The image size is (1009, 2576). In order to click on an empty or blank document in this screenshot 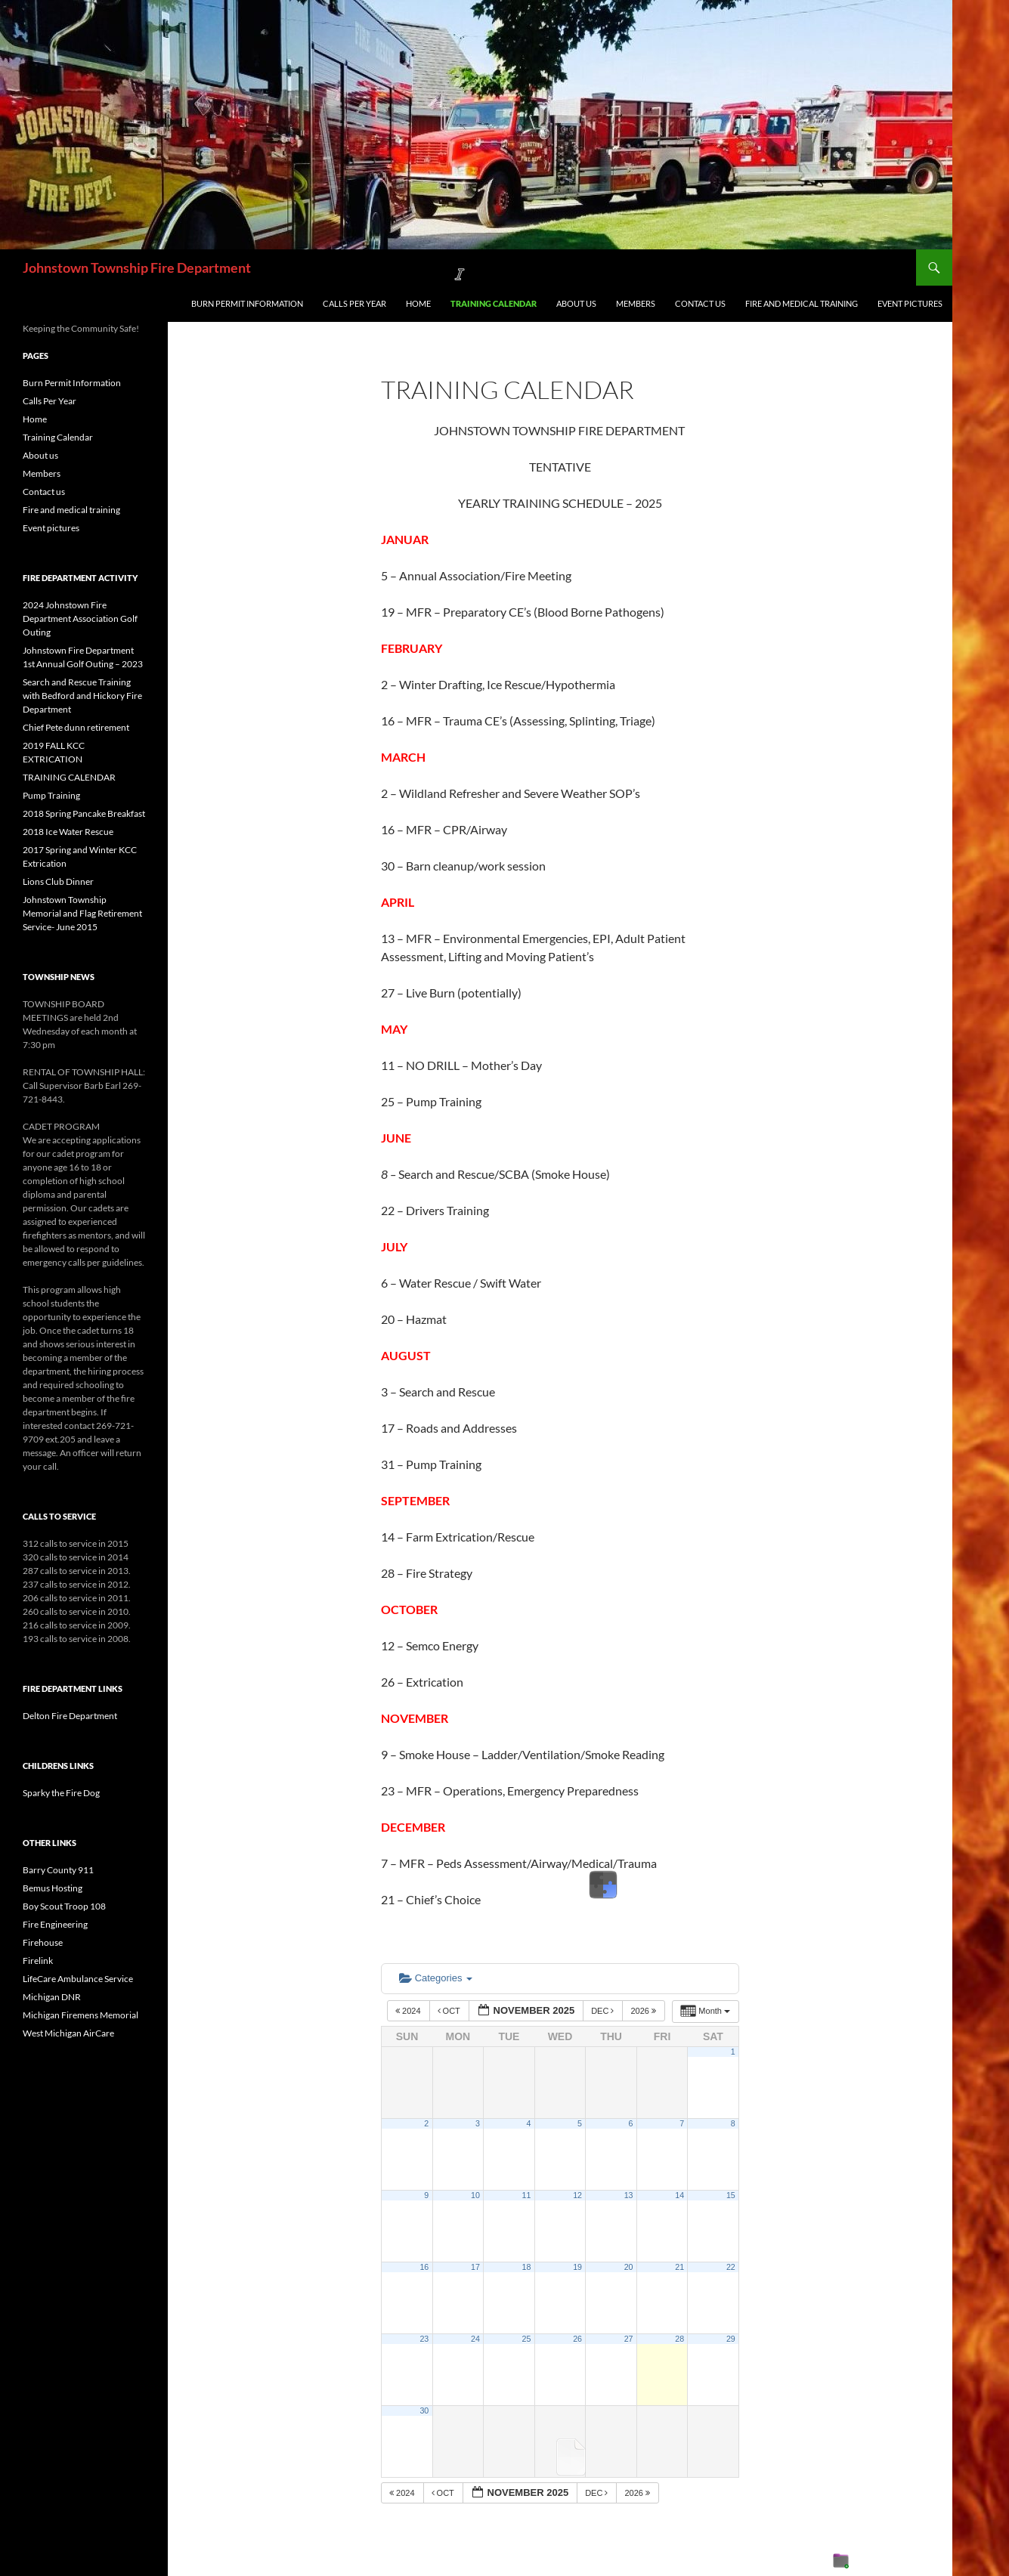, I will do `click(571, 2457)`.